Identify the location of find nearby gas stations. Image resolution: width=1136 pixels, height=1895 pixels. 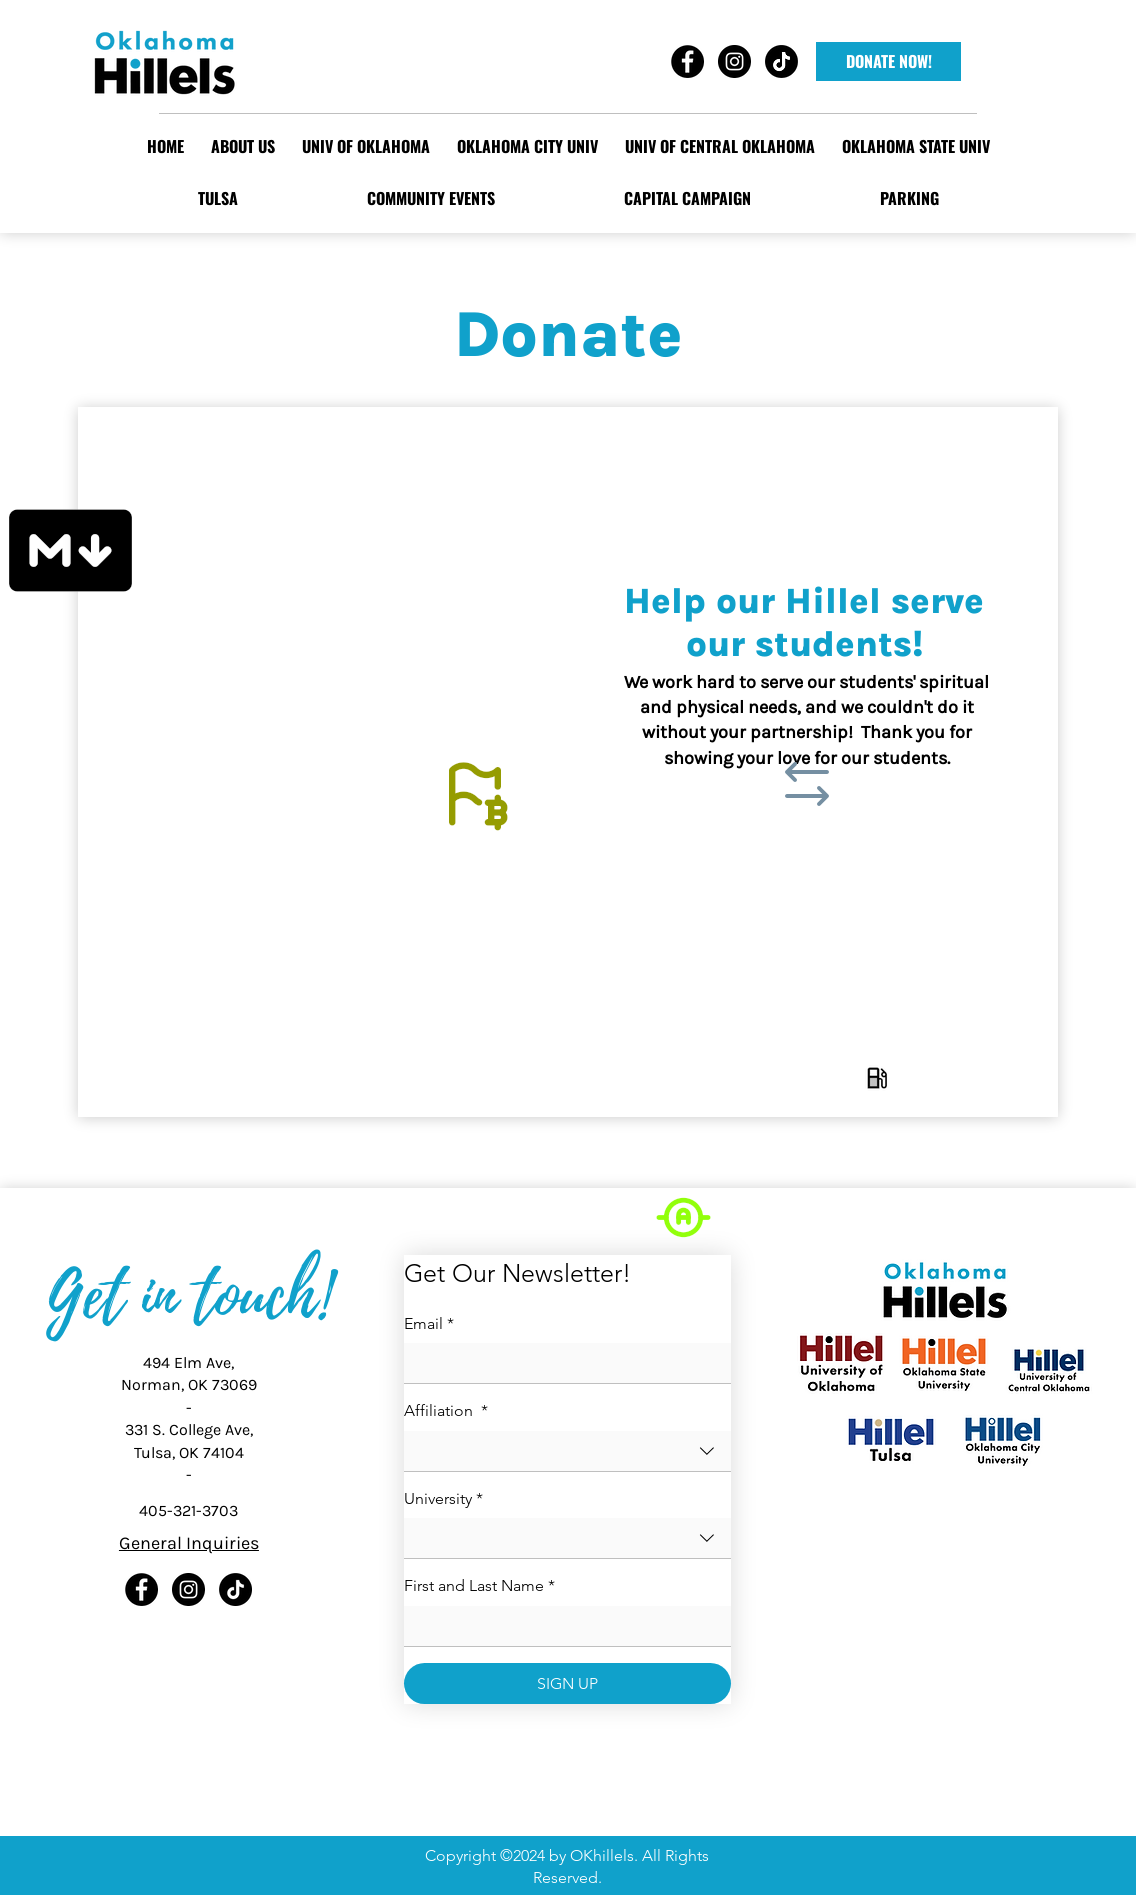
(877, 1078).